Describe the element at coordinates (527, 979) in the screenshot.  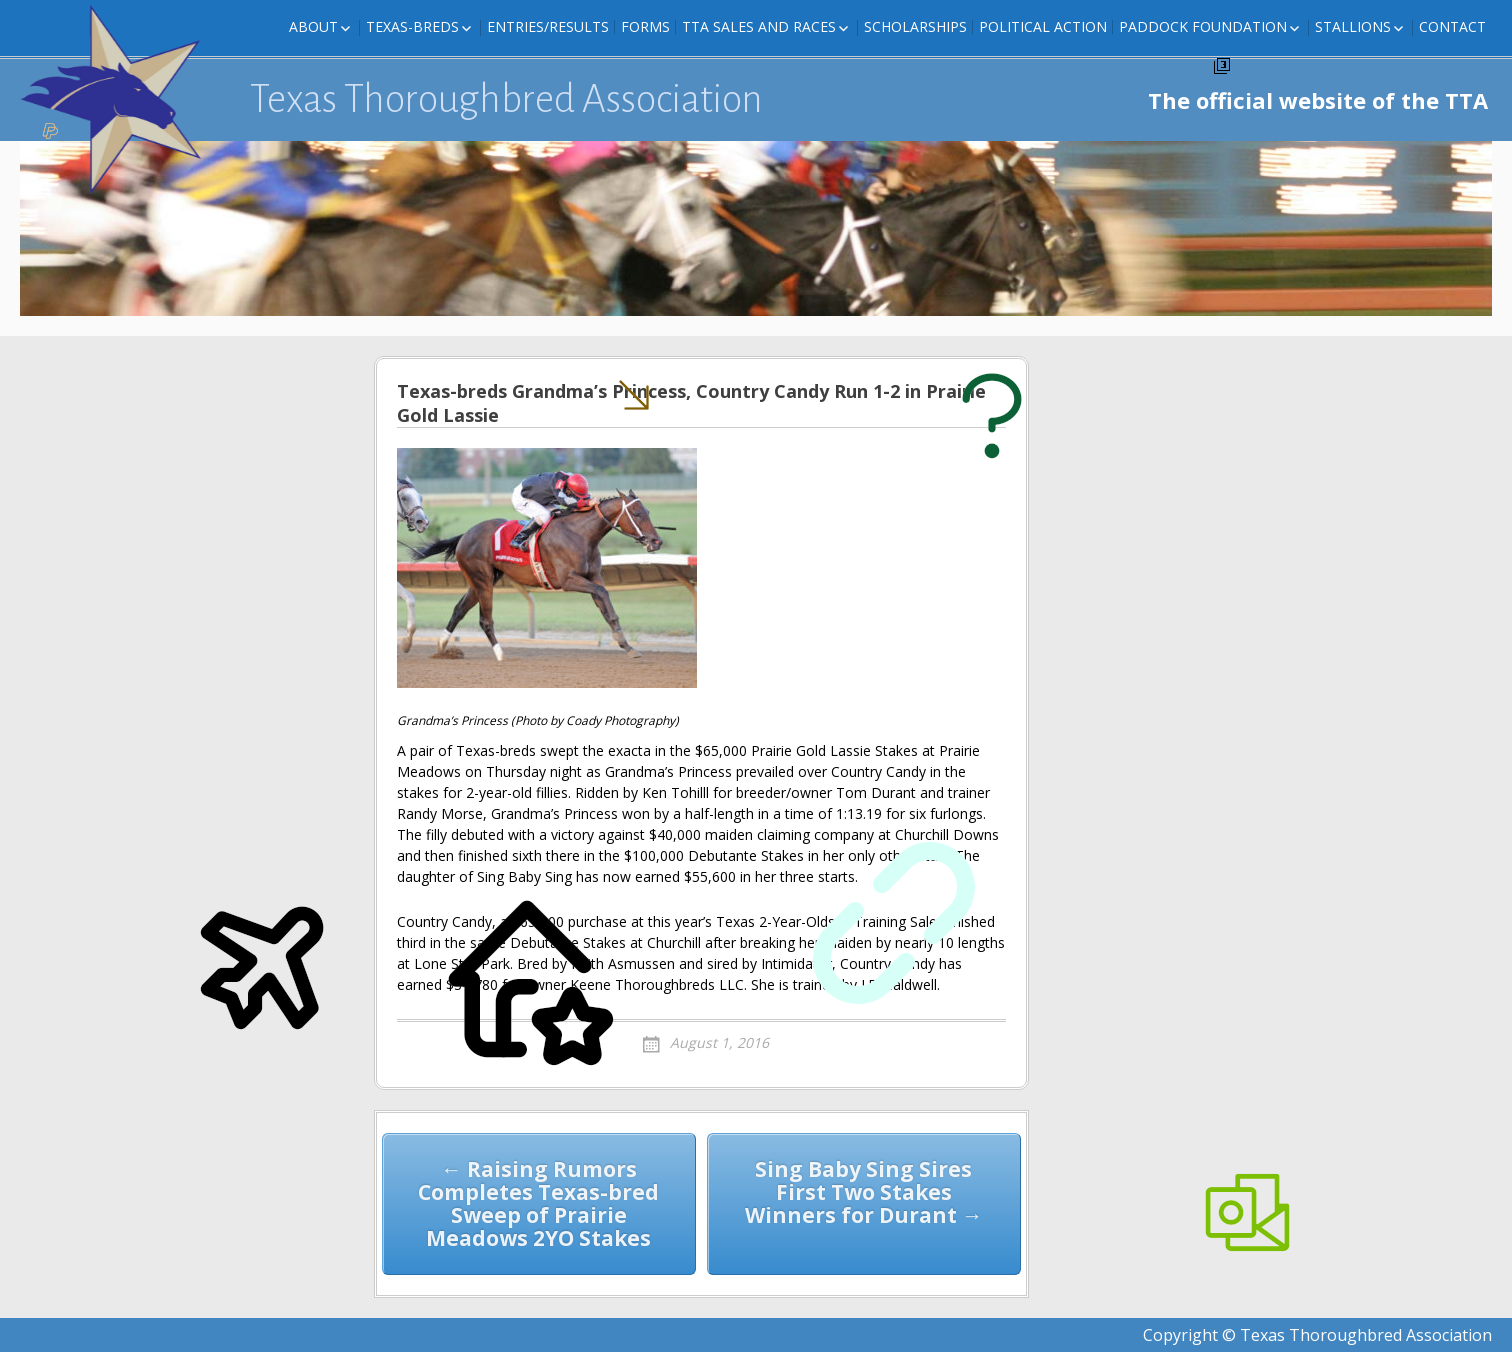
I see `mark a location as favorite` at that location.